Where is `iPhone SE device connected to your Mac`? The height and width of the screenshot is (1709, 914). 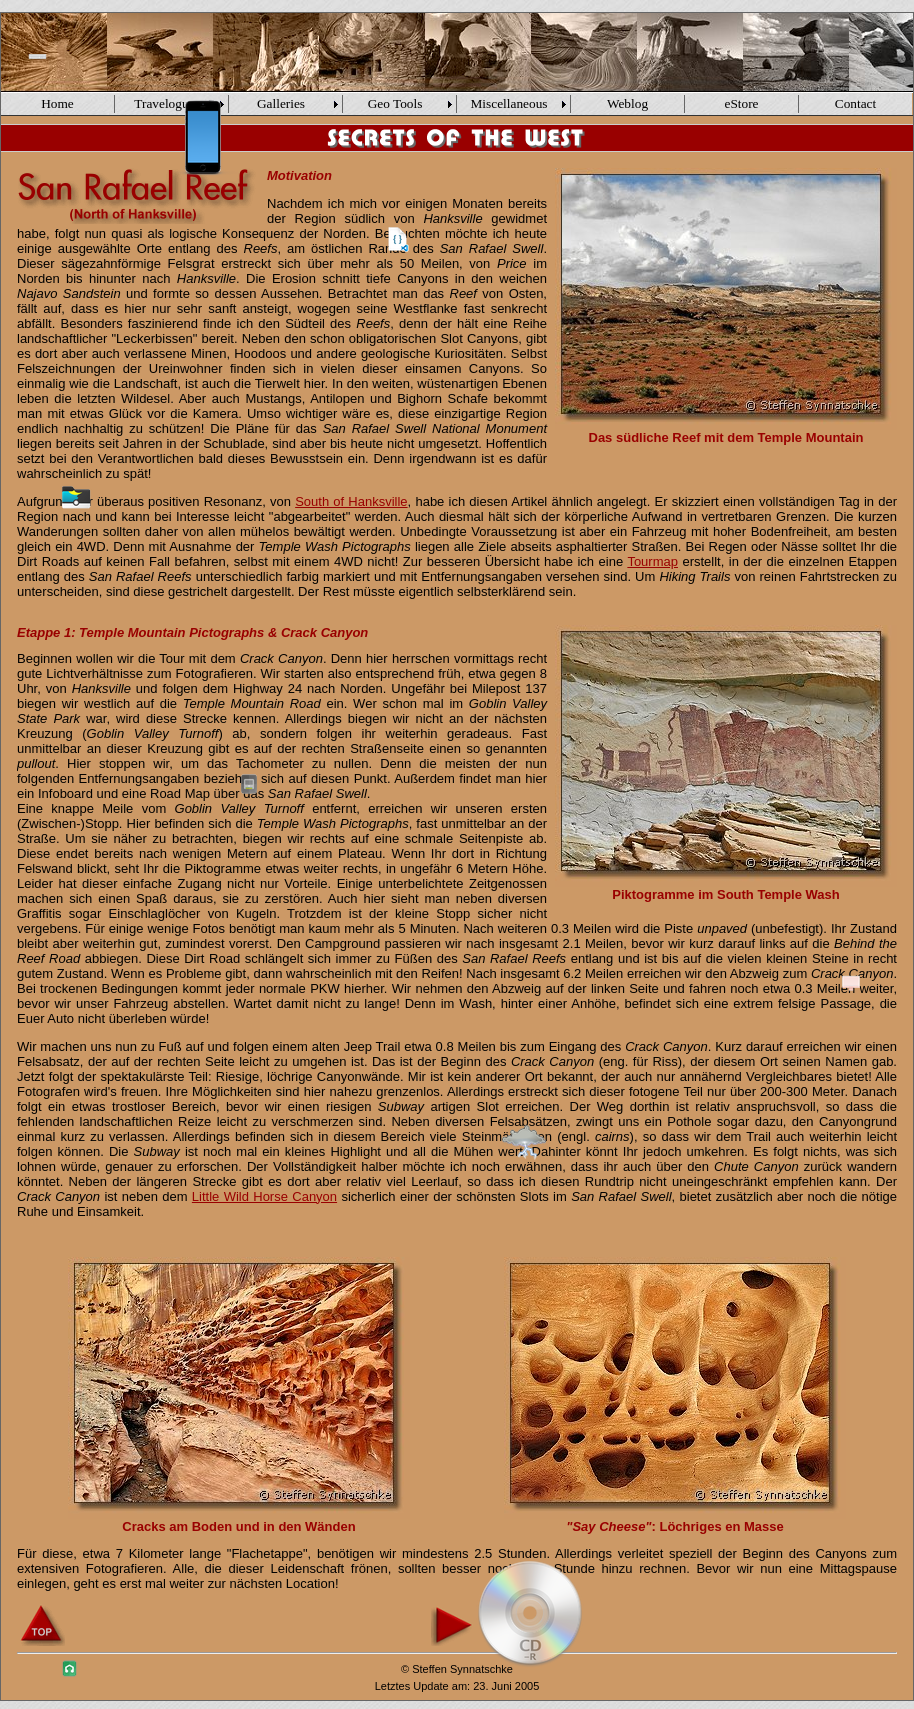
iPhone SE device connected to your Mac is located at coordinates (203, 138).